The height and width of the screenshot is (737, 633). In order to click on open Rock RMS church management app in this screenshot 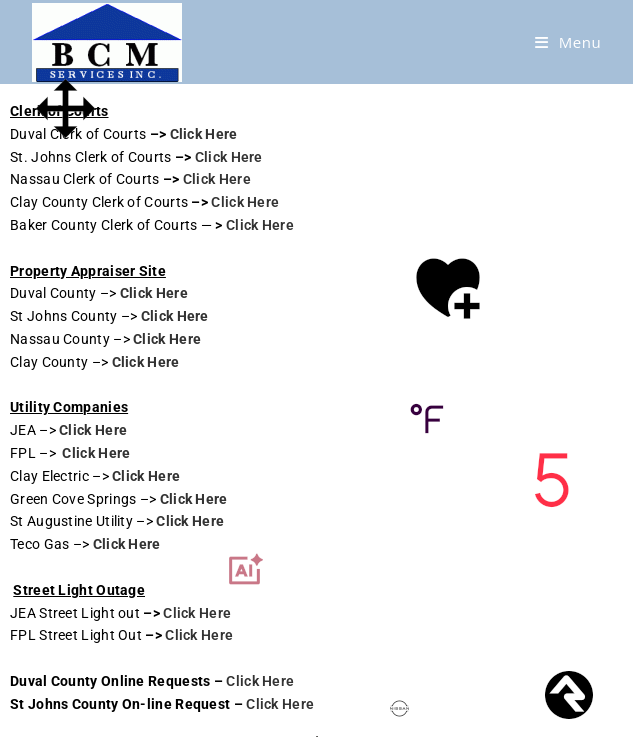, I will do `click(569, 695)`.